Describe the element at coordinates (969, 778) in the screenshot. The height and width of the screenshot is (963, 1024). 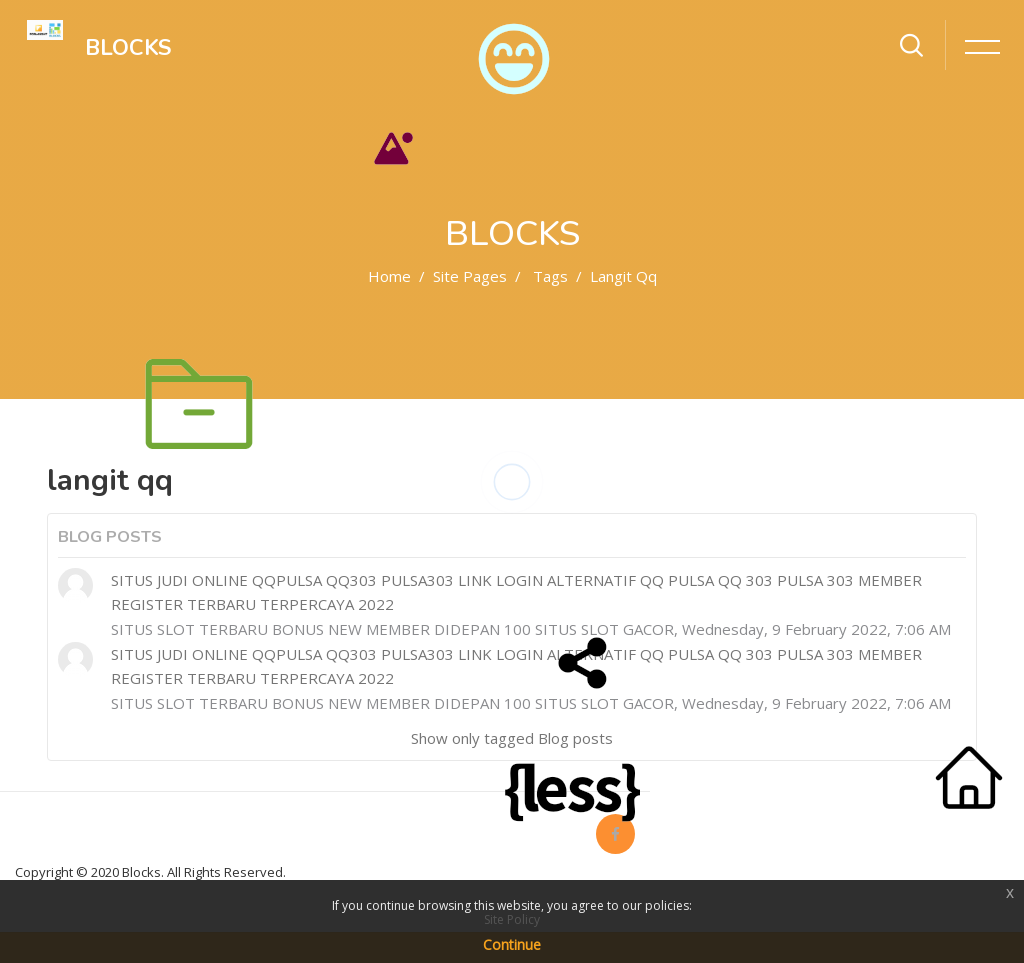
I see `navigate to home screen` at that location.